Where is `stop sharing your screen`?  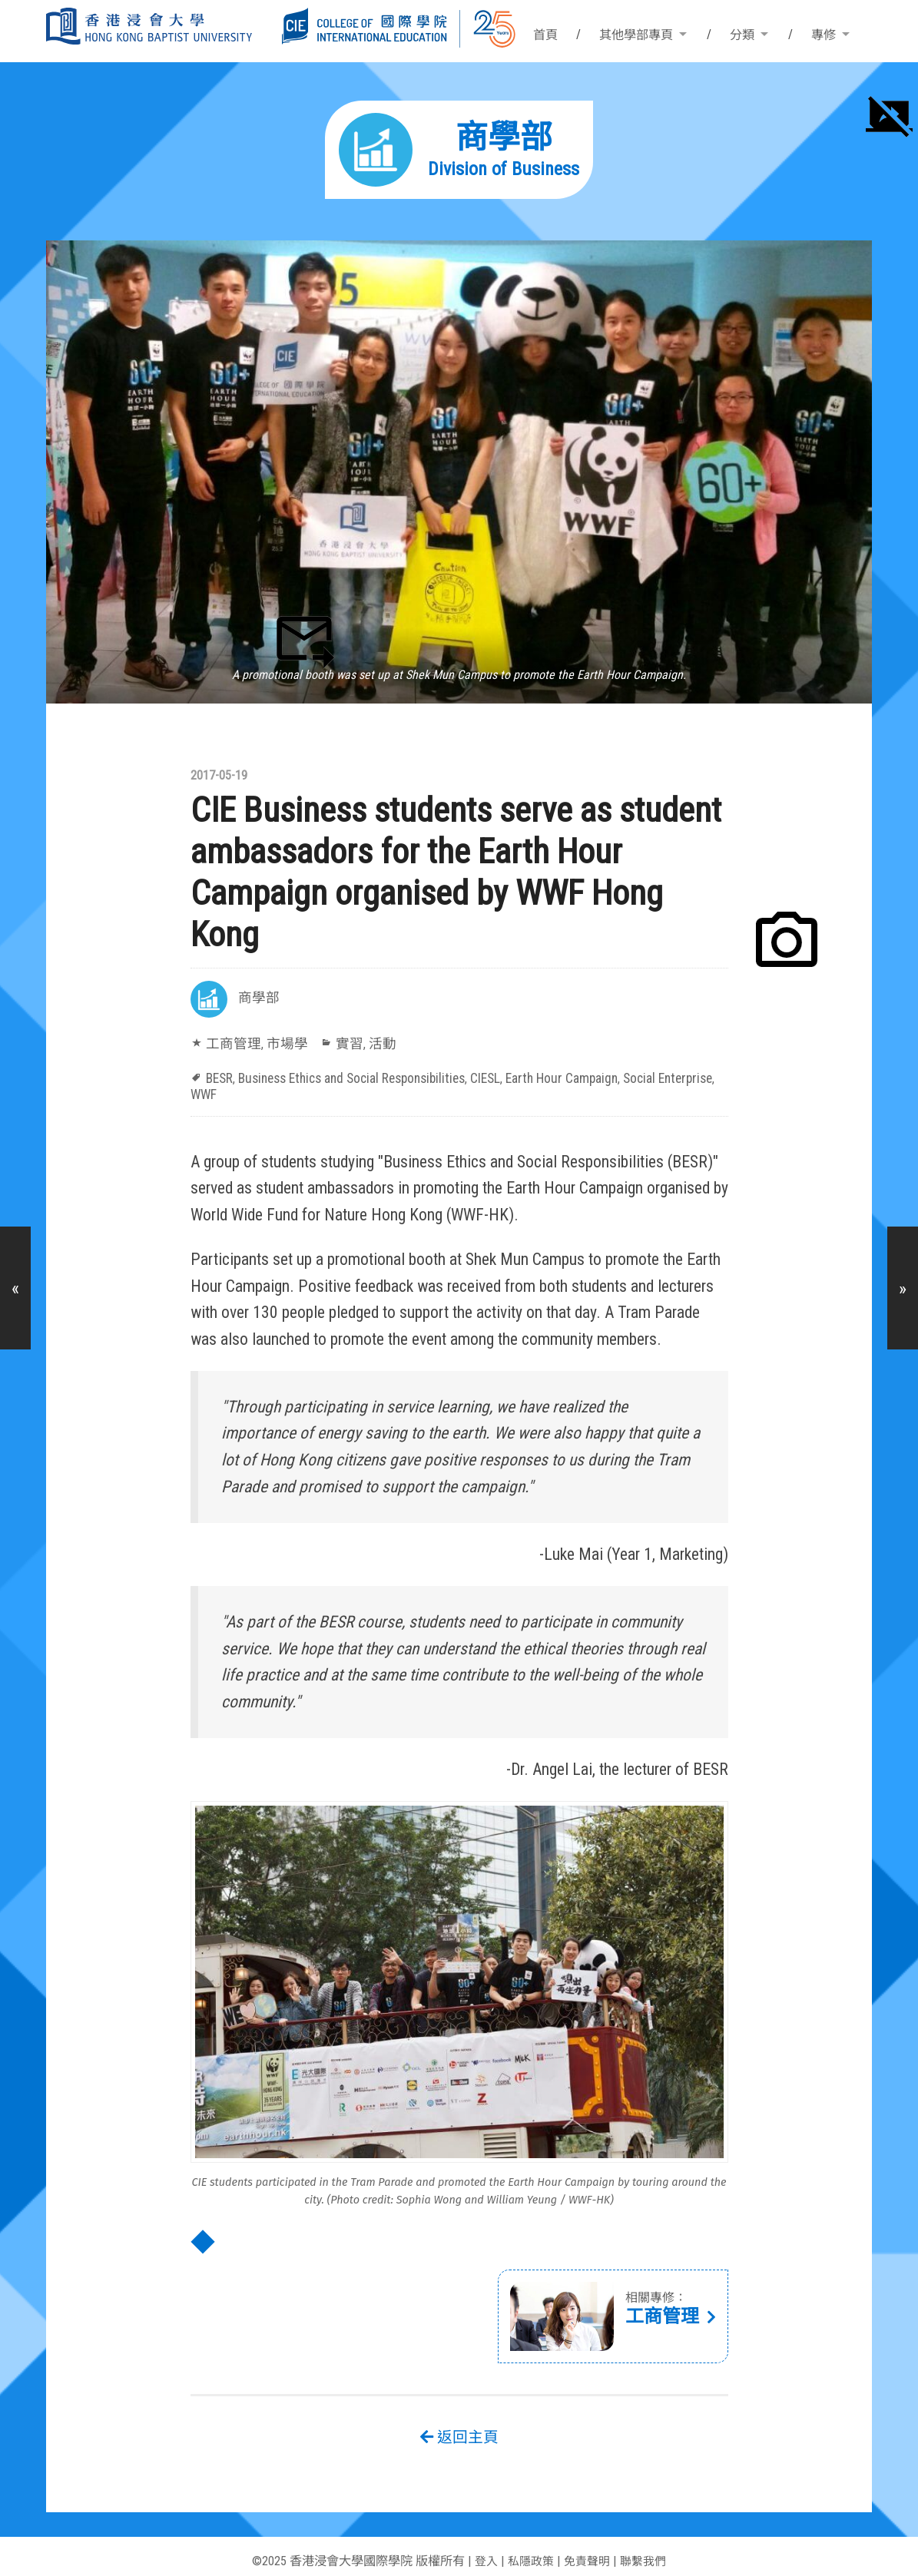
stop sharing your screen is located at coordinates (889, 116).